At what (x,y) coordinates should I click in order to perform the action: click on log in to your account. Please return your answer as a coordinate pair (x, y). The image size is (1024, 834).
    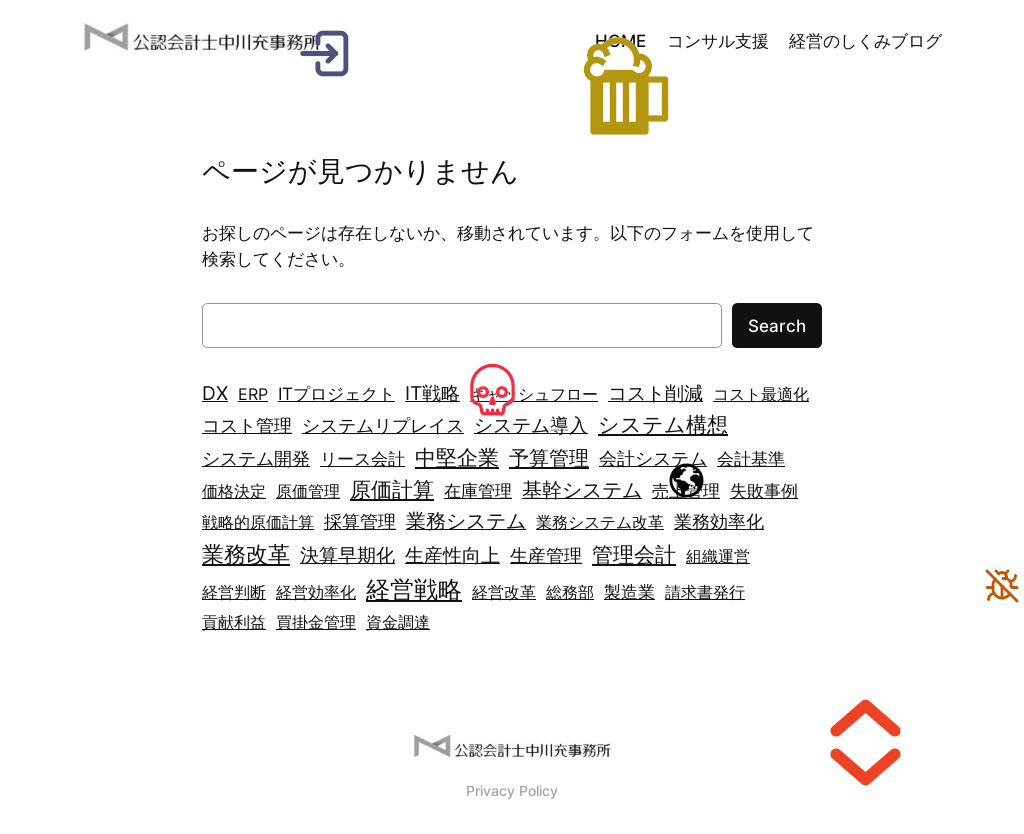
    Looking at the image, I should click on (325, 53).